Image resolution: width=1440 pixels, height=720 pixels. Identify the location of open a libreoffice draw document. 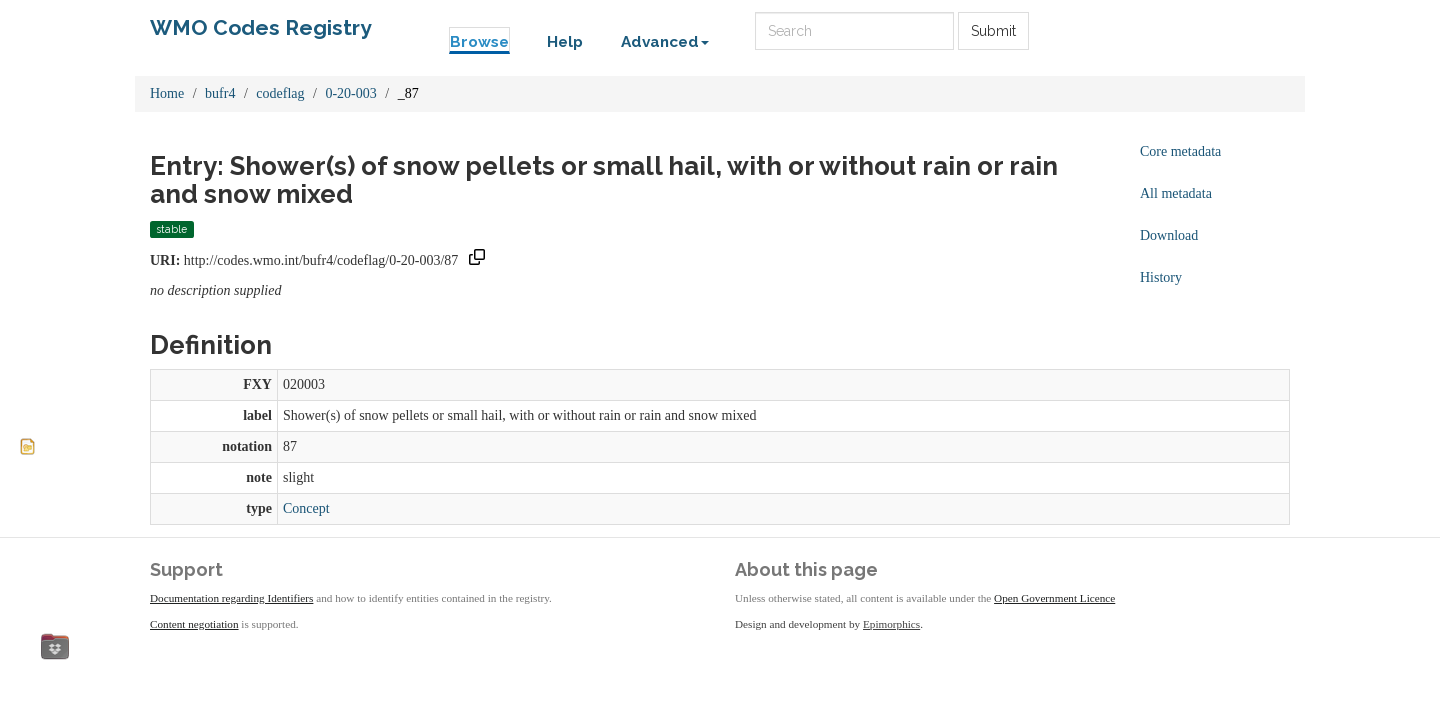
(27, 446).